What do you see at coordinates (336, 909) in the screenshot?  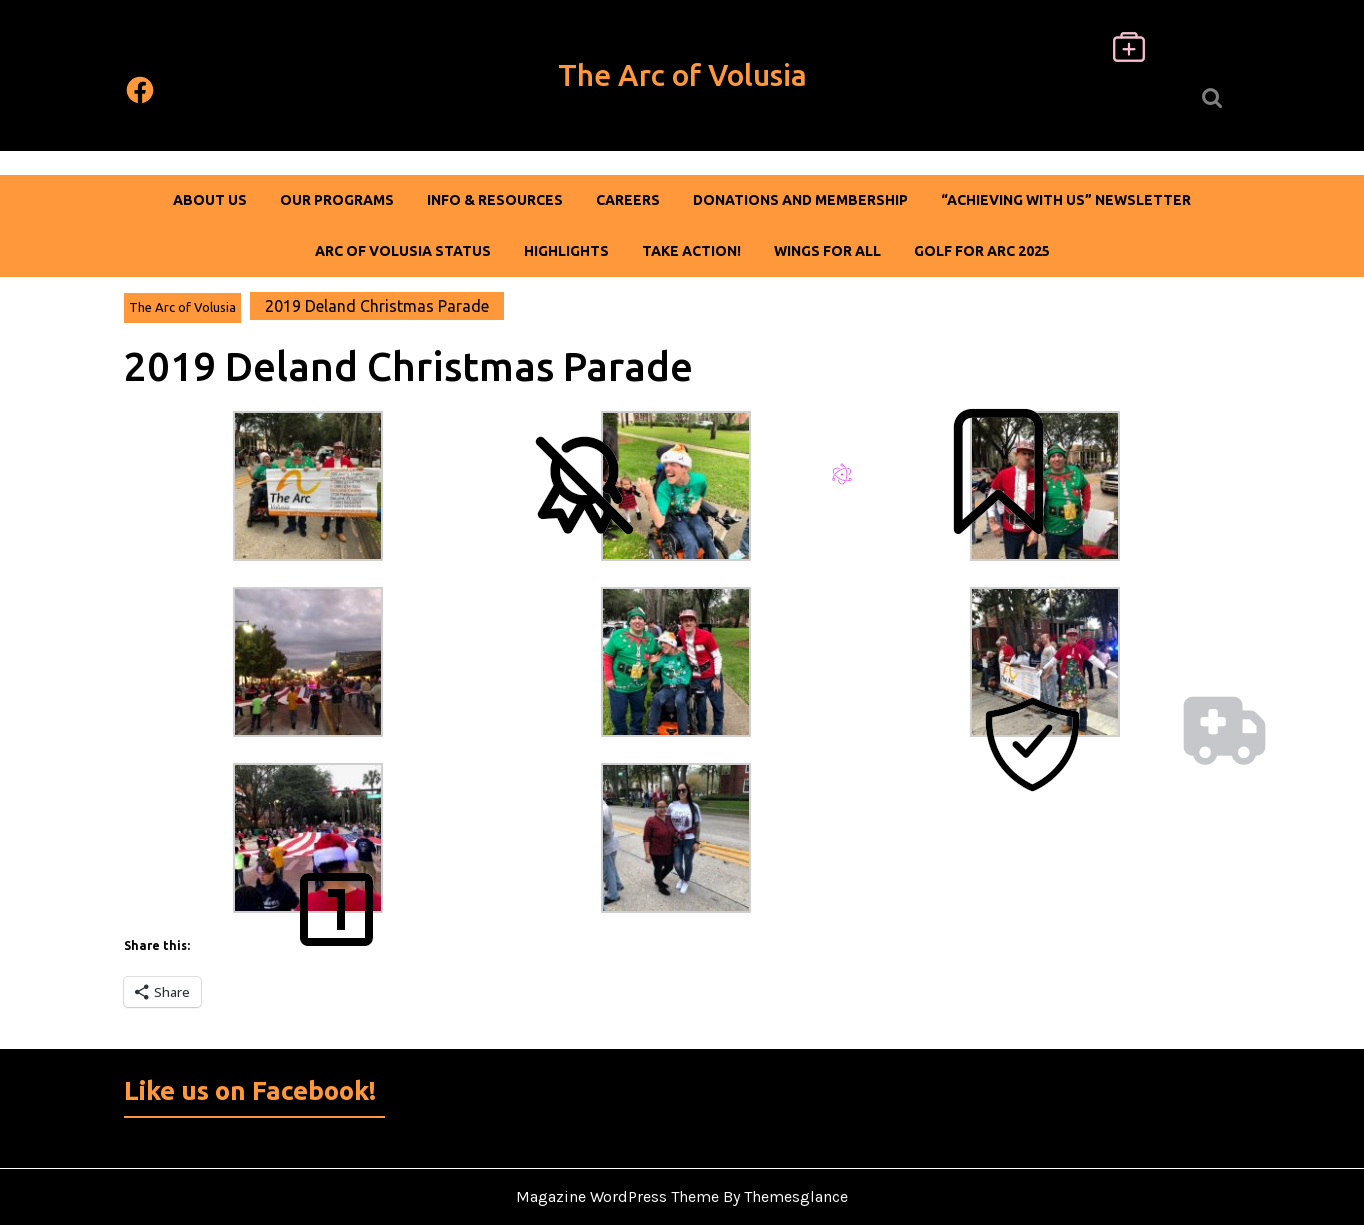 I see `select option one or first choice` at bounding box center [336, 909].